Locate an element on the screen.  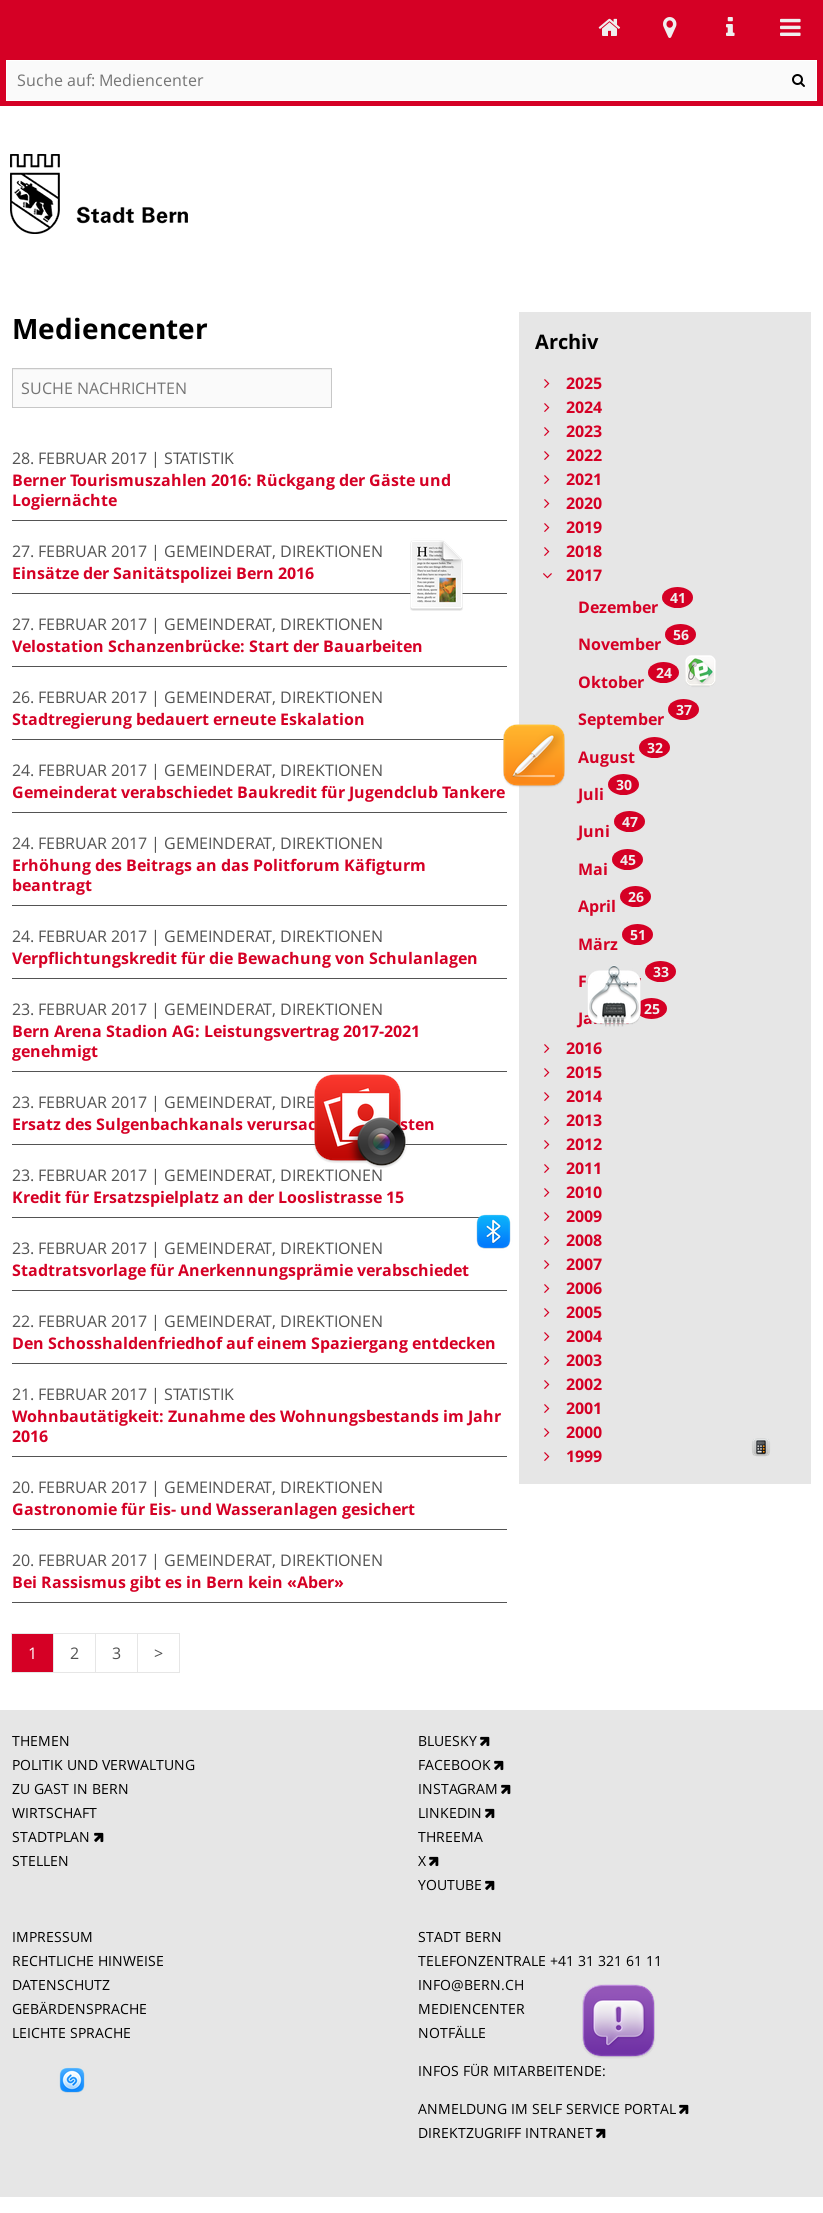
open Photo Booth app is located at coordinates (357, 1117).